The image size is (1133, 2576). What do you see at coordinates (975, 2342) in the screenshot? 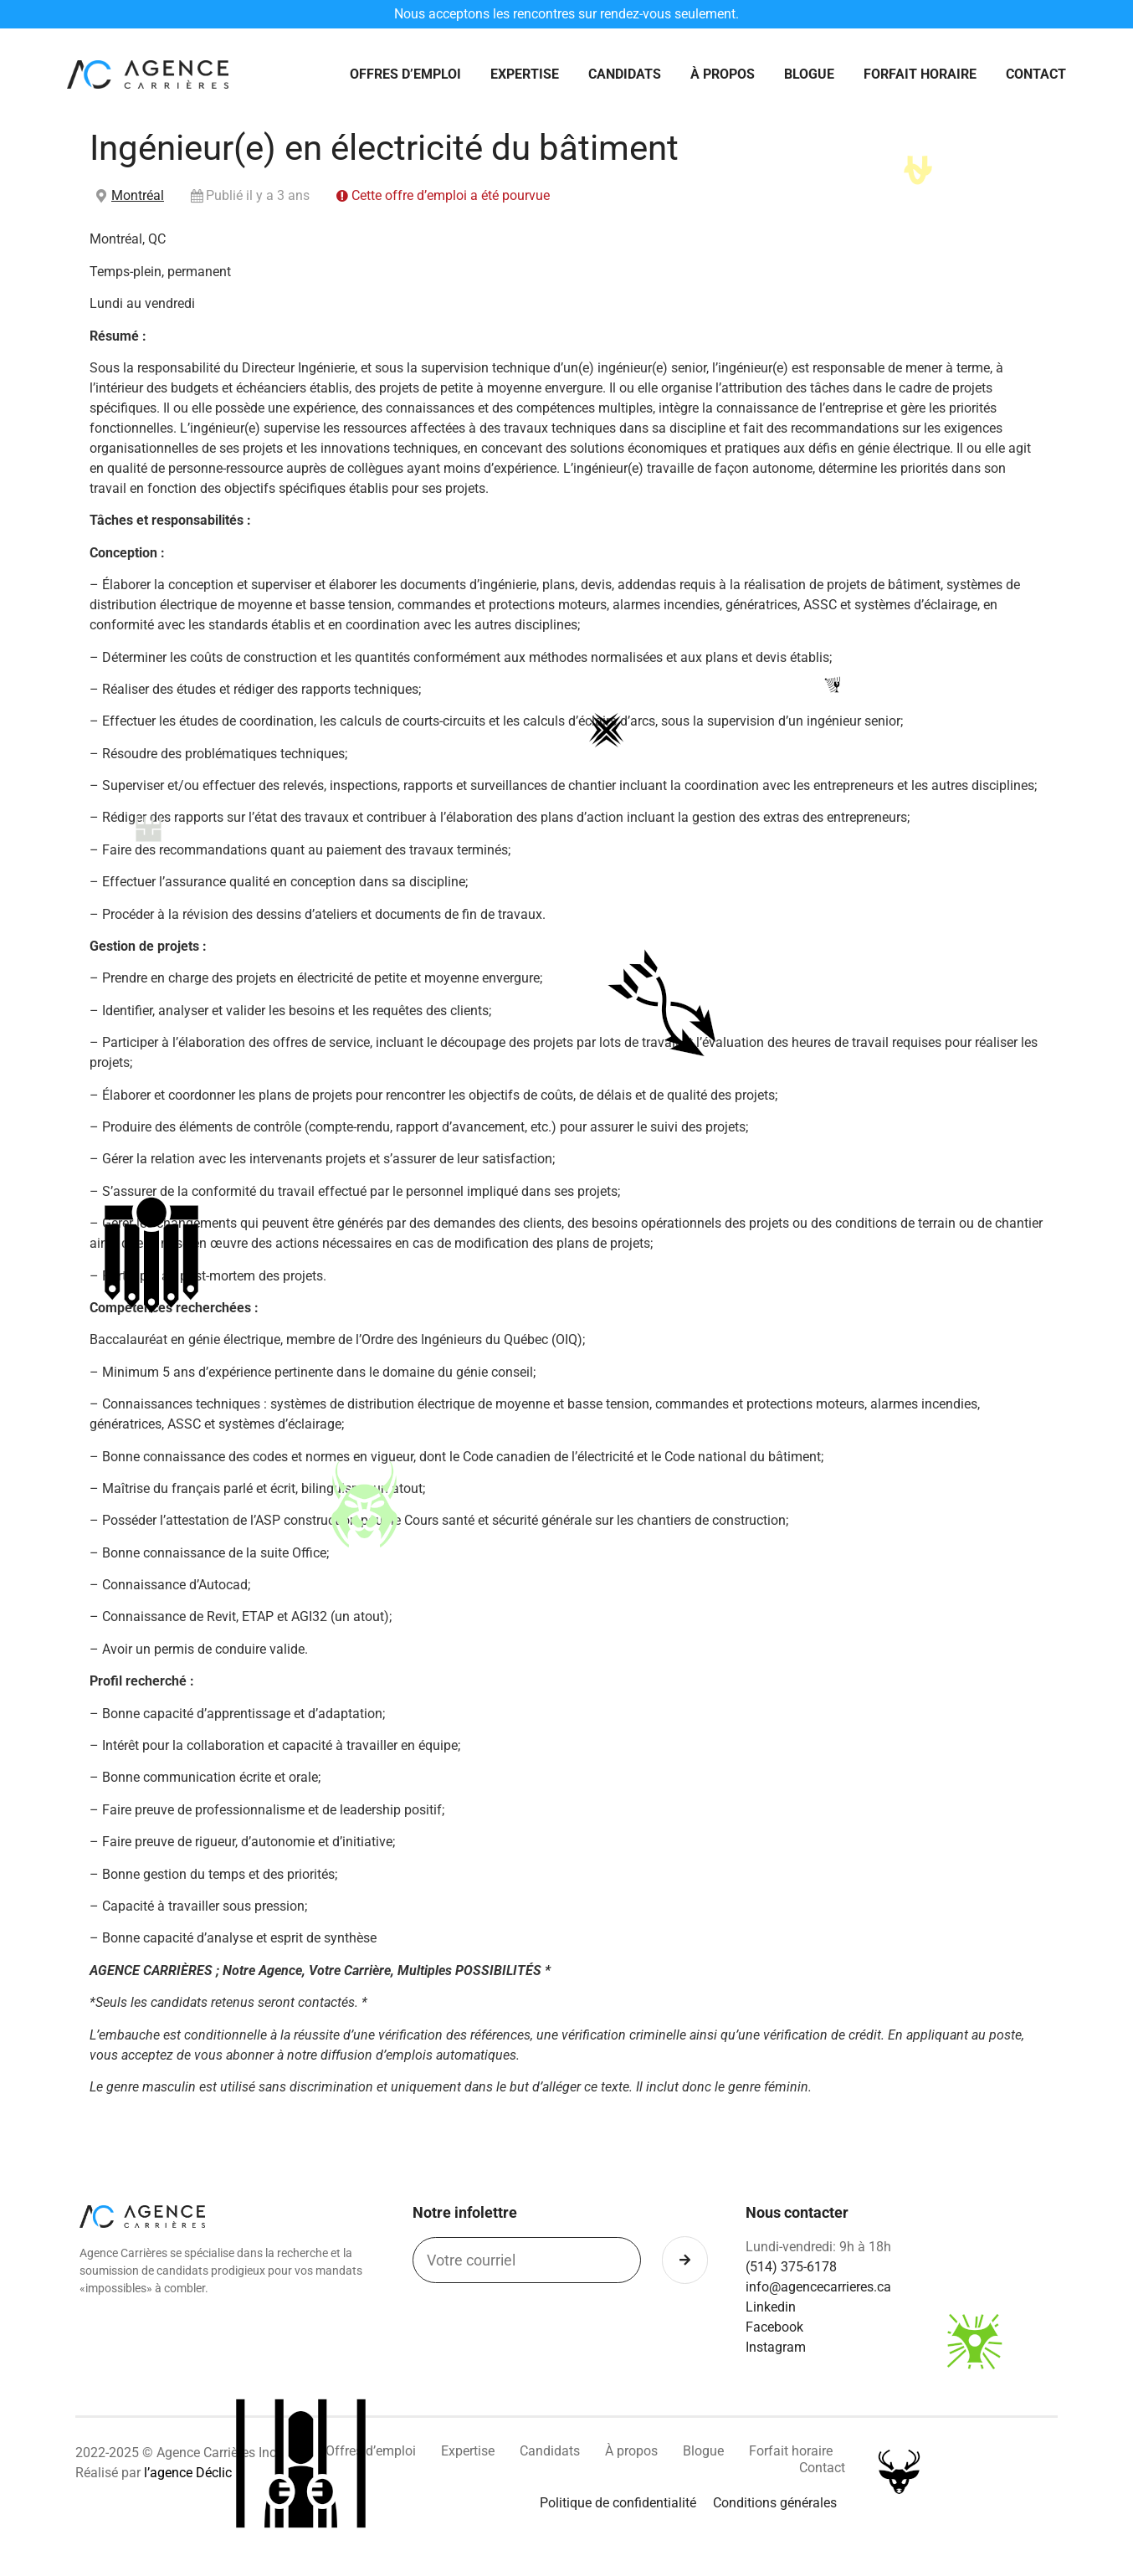
I see `view rare or legendary item details` at bounding box center [975, 2342].